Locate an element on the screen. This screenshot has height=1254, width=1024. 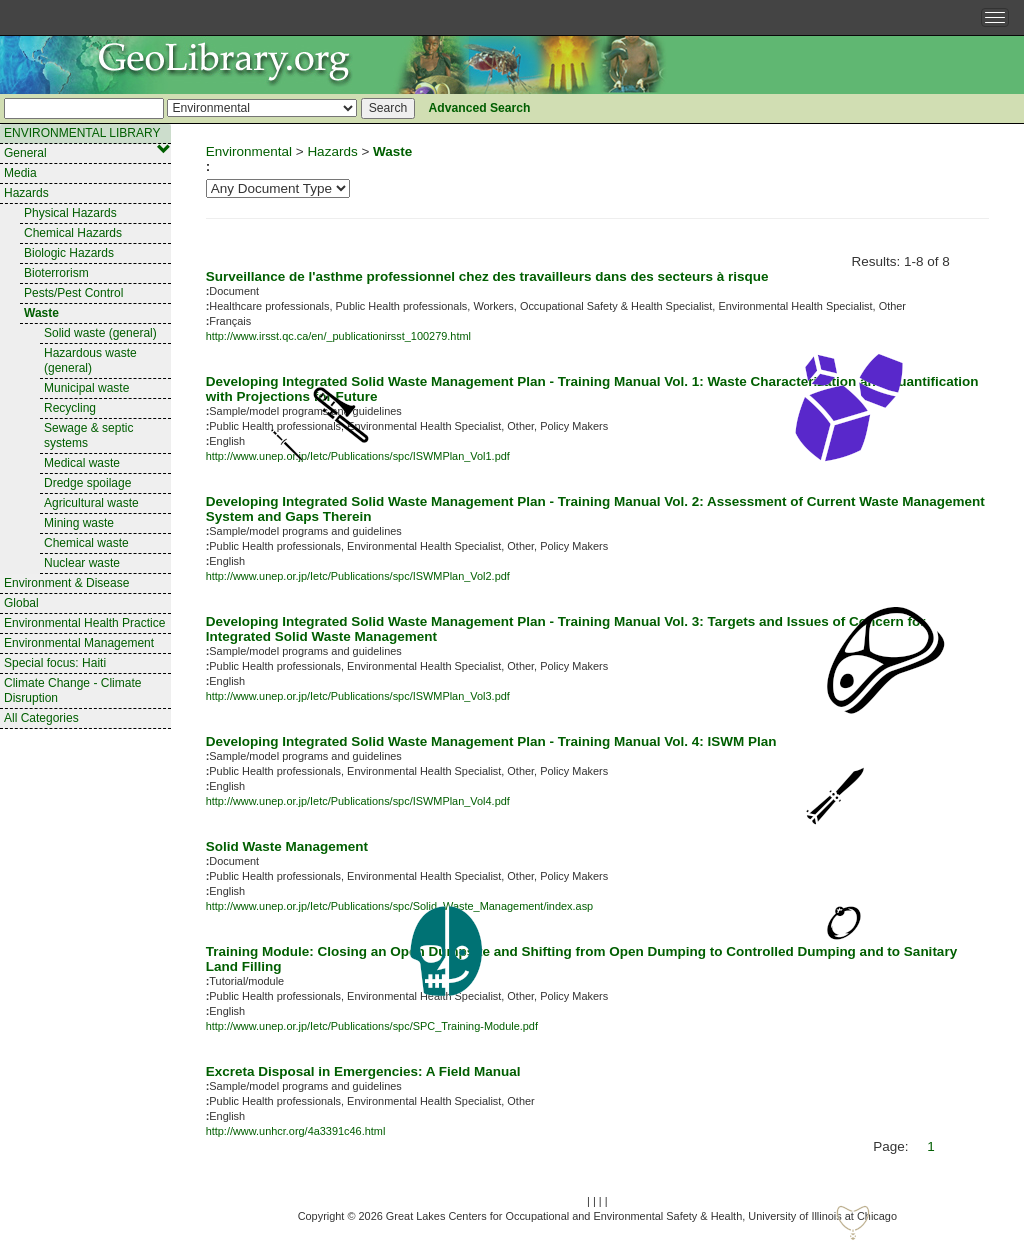
select butterfly knife weapon or tool is located at coordinates (835, 796).